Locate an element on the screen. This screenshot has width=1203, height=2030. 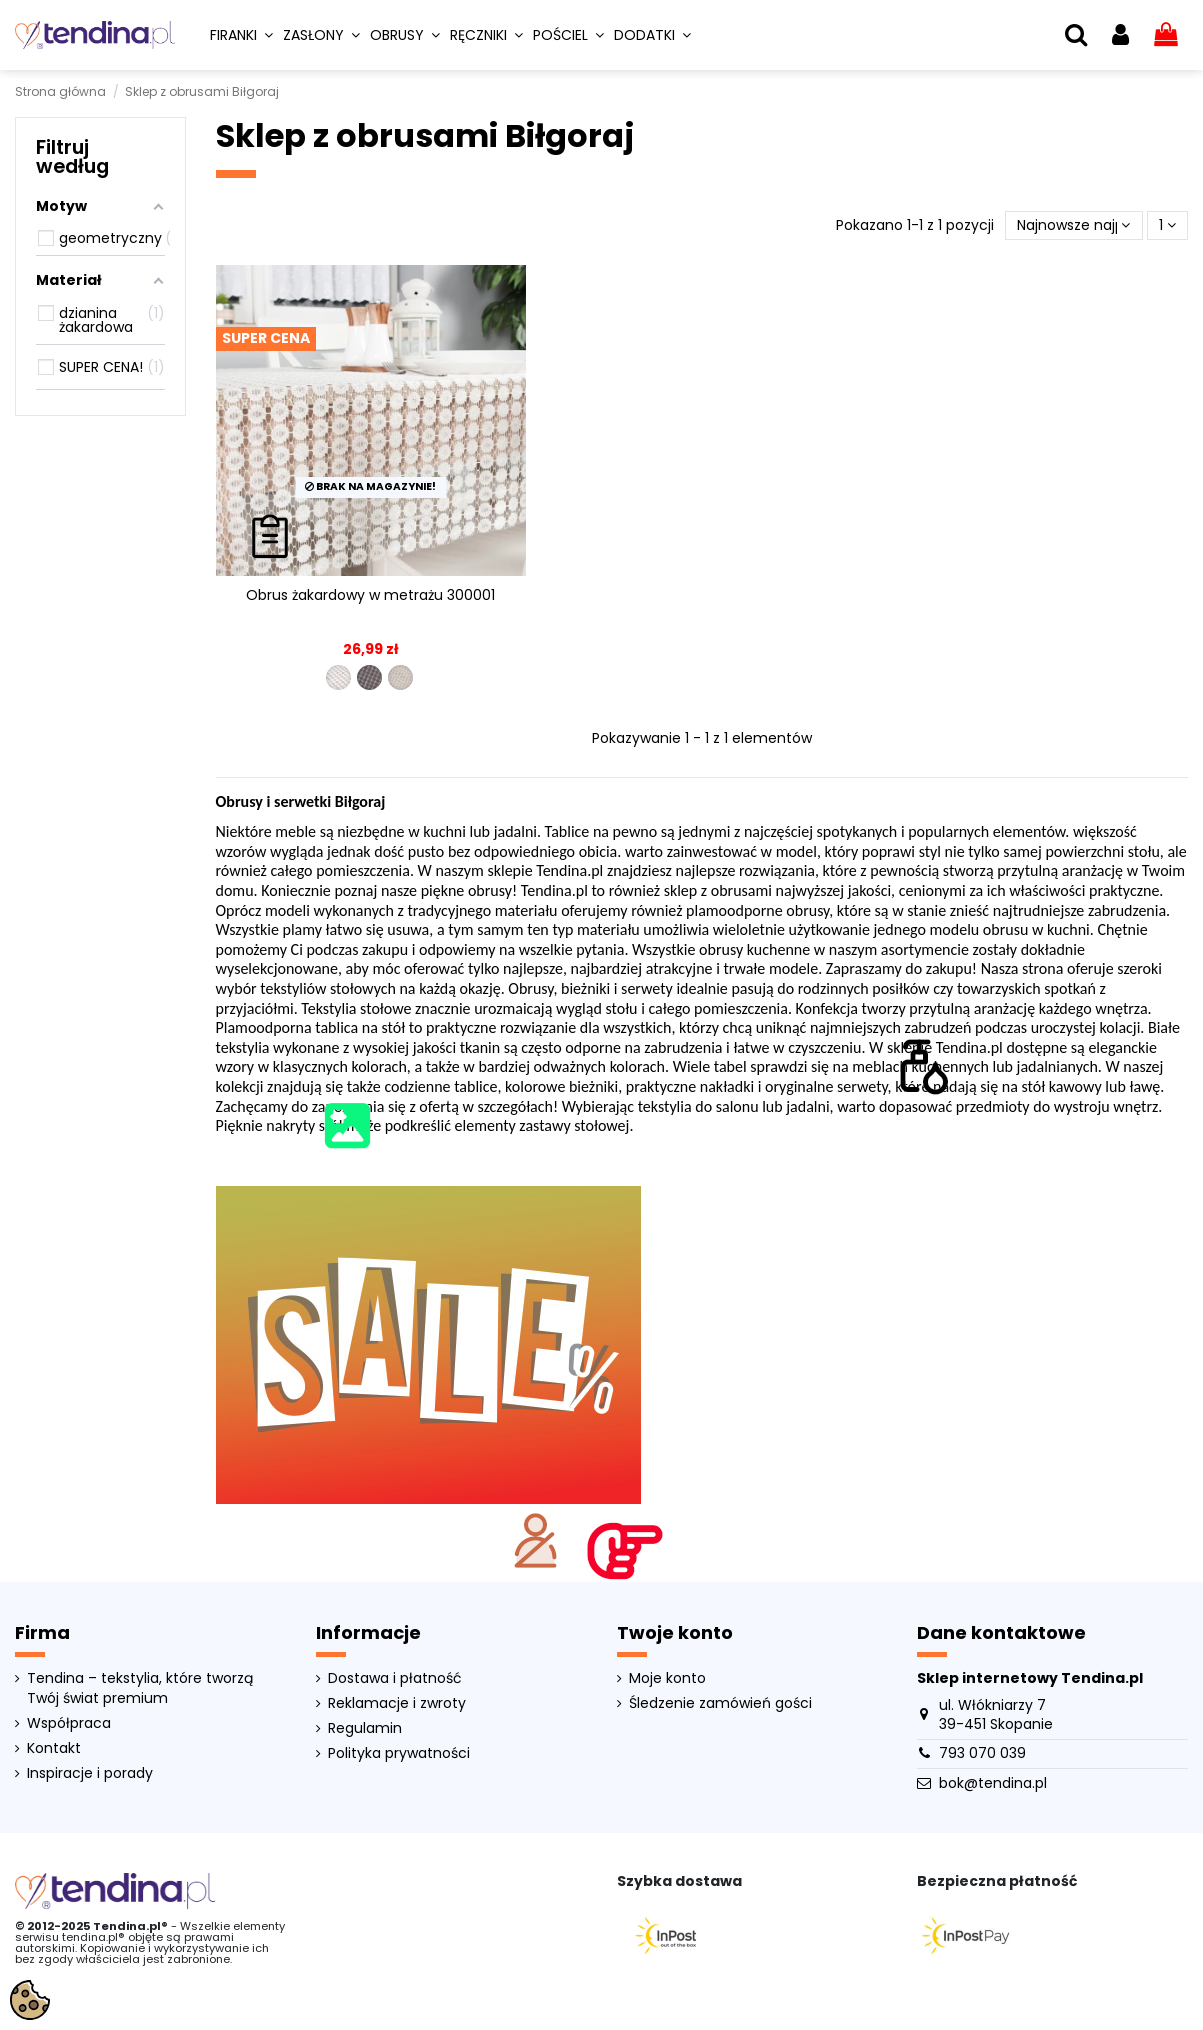
tap to continue or proceed to the next step is located at coordinates (625, 1551).